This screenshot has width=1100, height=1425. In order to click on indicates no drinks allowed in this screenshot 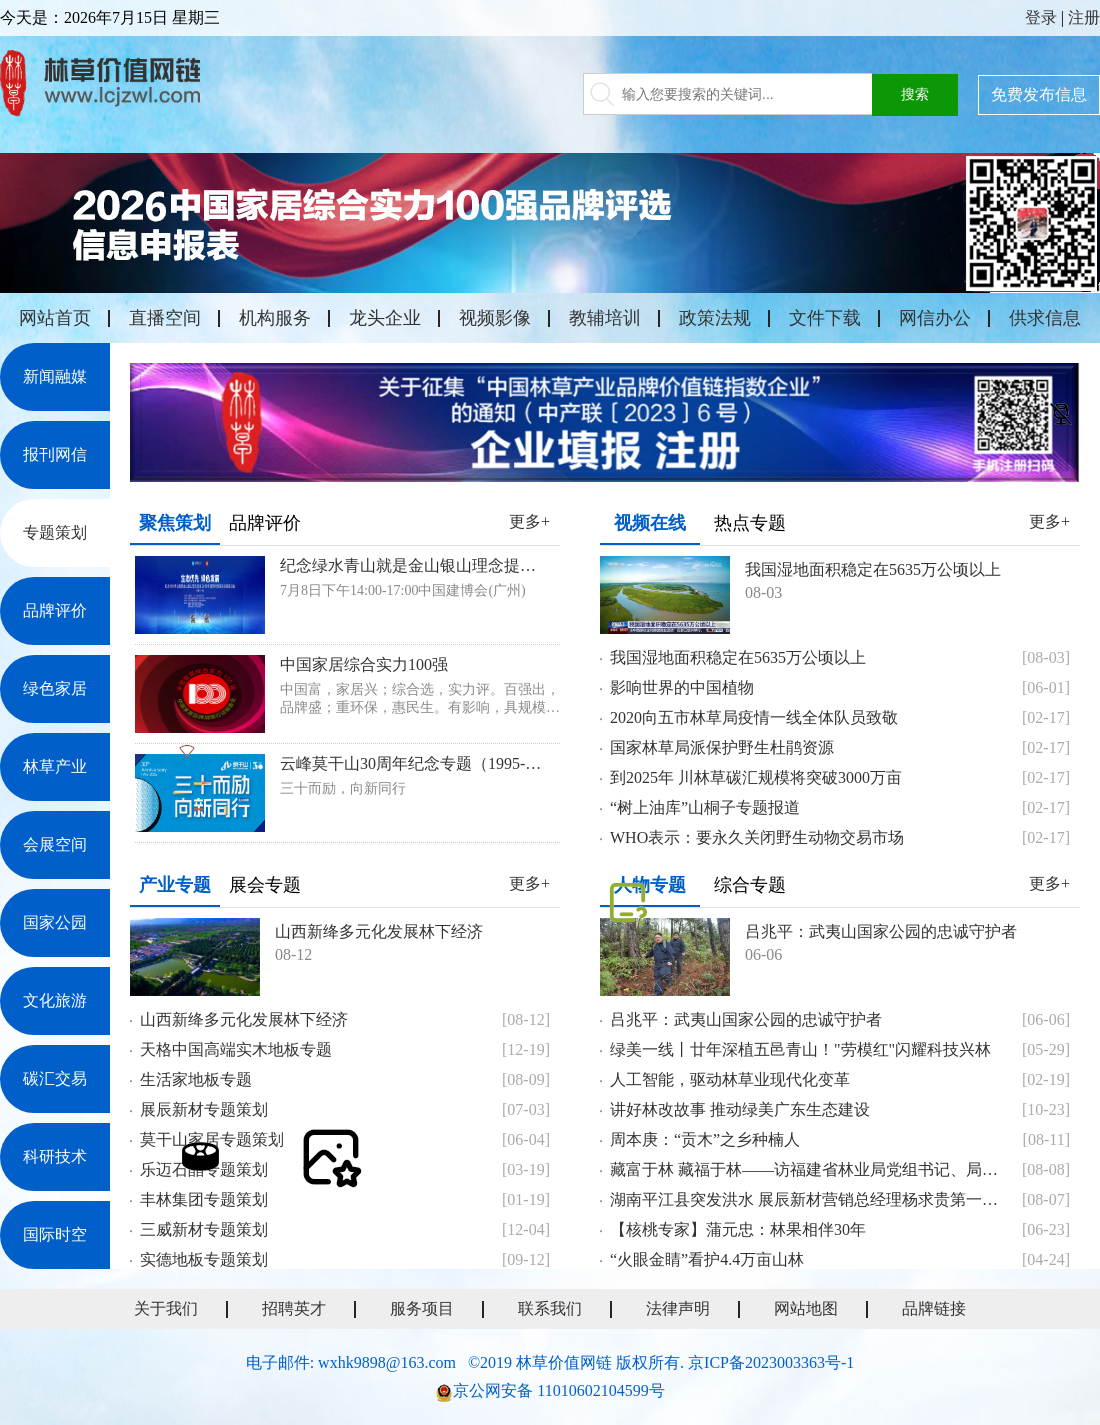, I will do `click(1061, 414)`.